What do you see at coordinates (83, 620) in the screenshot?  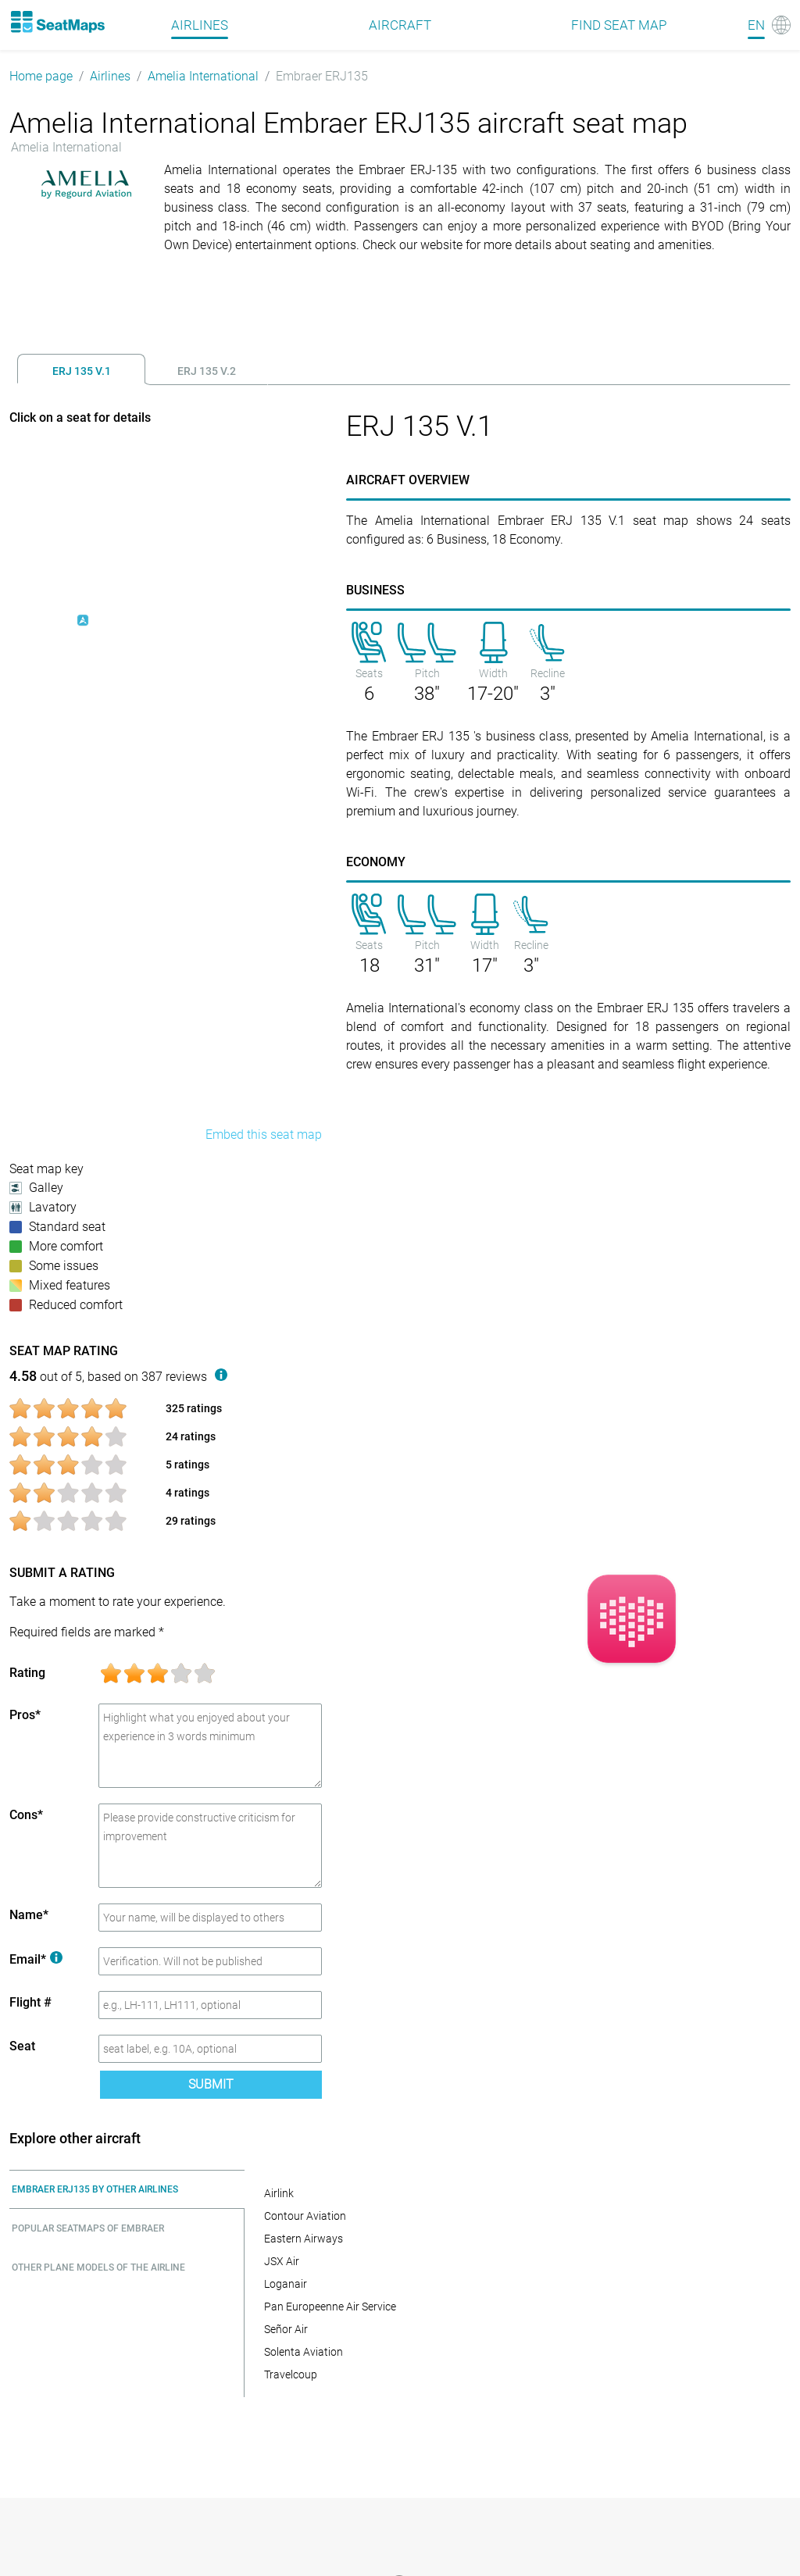 I see `launch the artix linux application` at bounding box center [83, 620].